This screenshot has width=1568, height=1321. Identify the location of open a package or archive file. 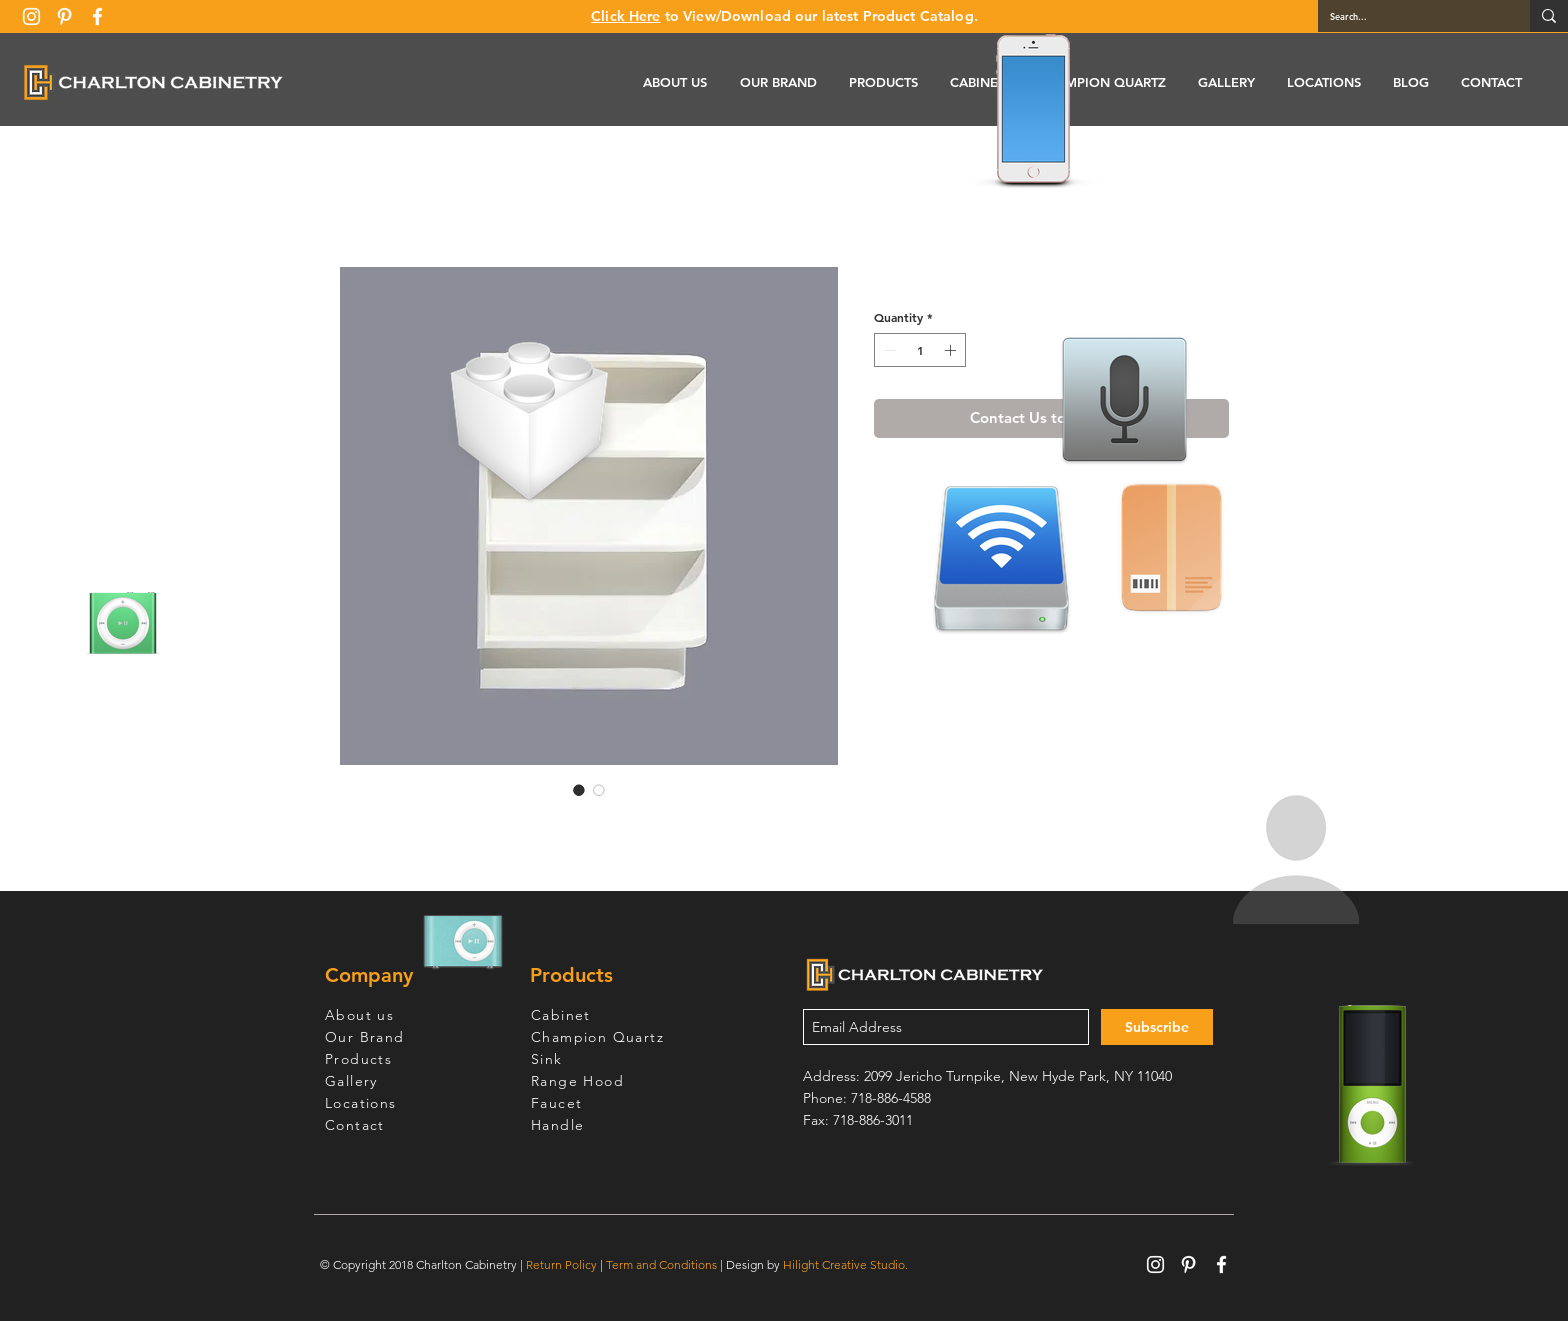
(1171, 547).